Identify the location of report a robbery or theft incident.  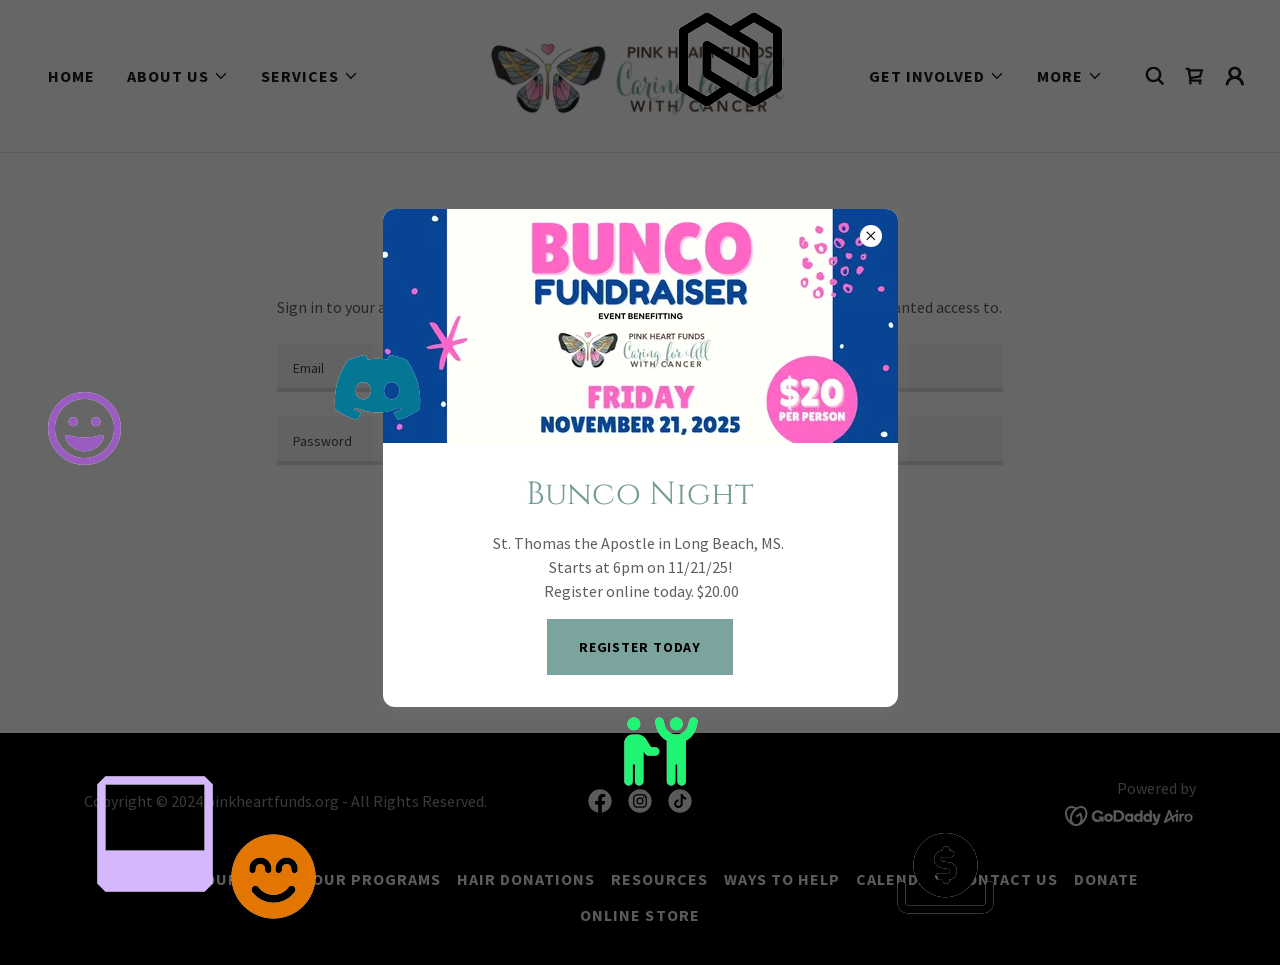
(661, 751).